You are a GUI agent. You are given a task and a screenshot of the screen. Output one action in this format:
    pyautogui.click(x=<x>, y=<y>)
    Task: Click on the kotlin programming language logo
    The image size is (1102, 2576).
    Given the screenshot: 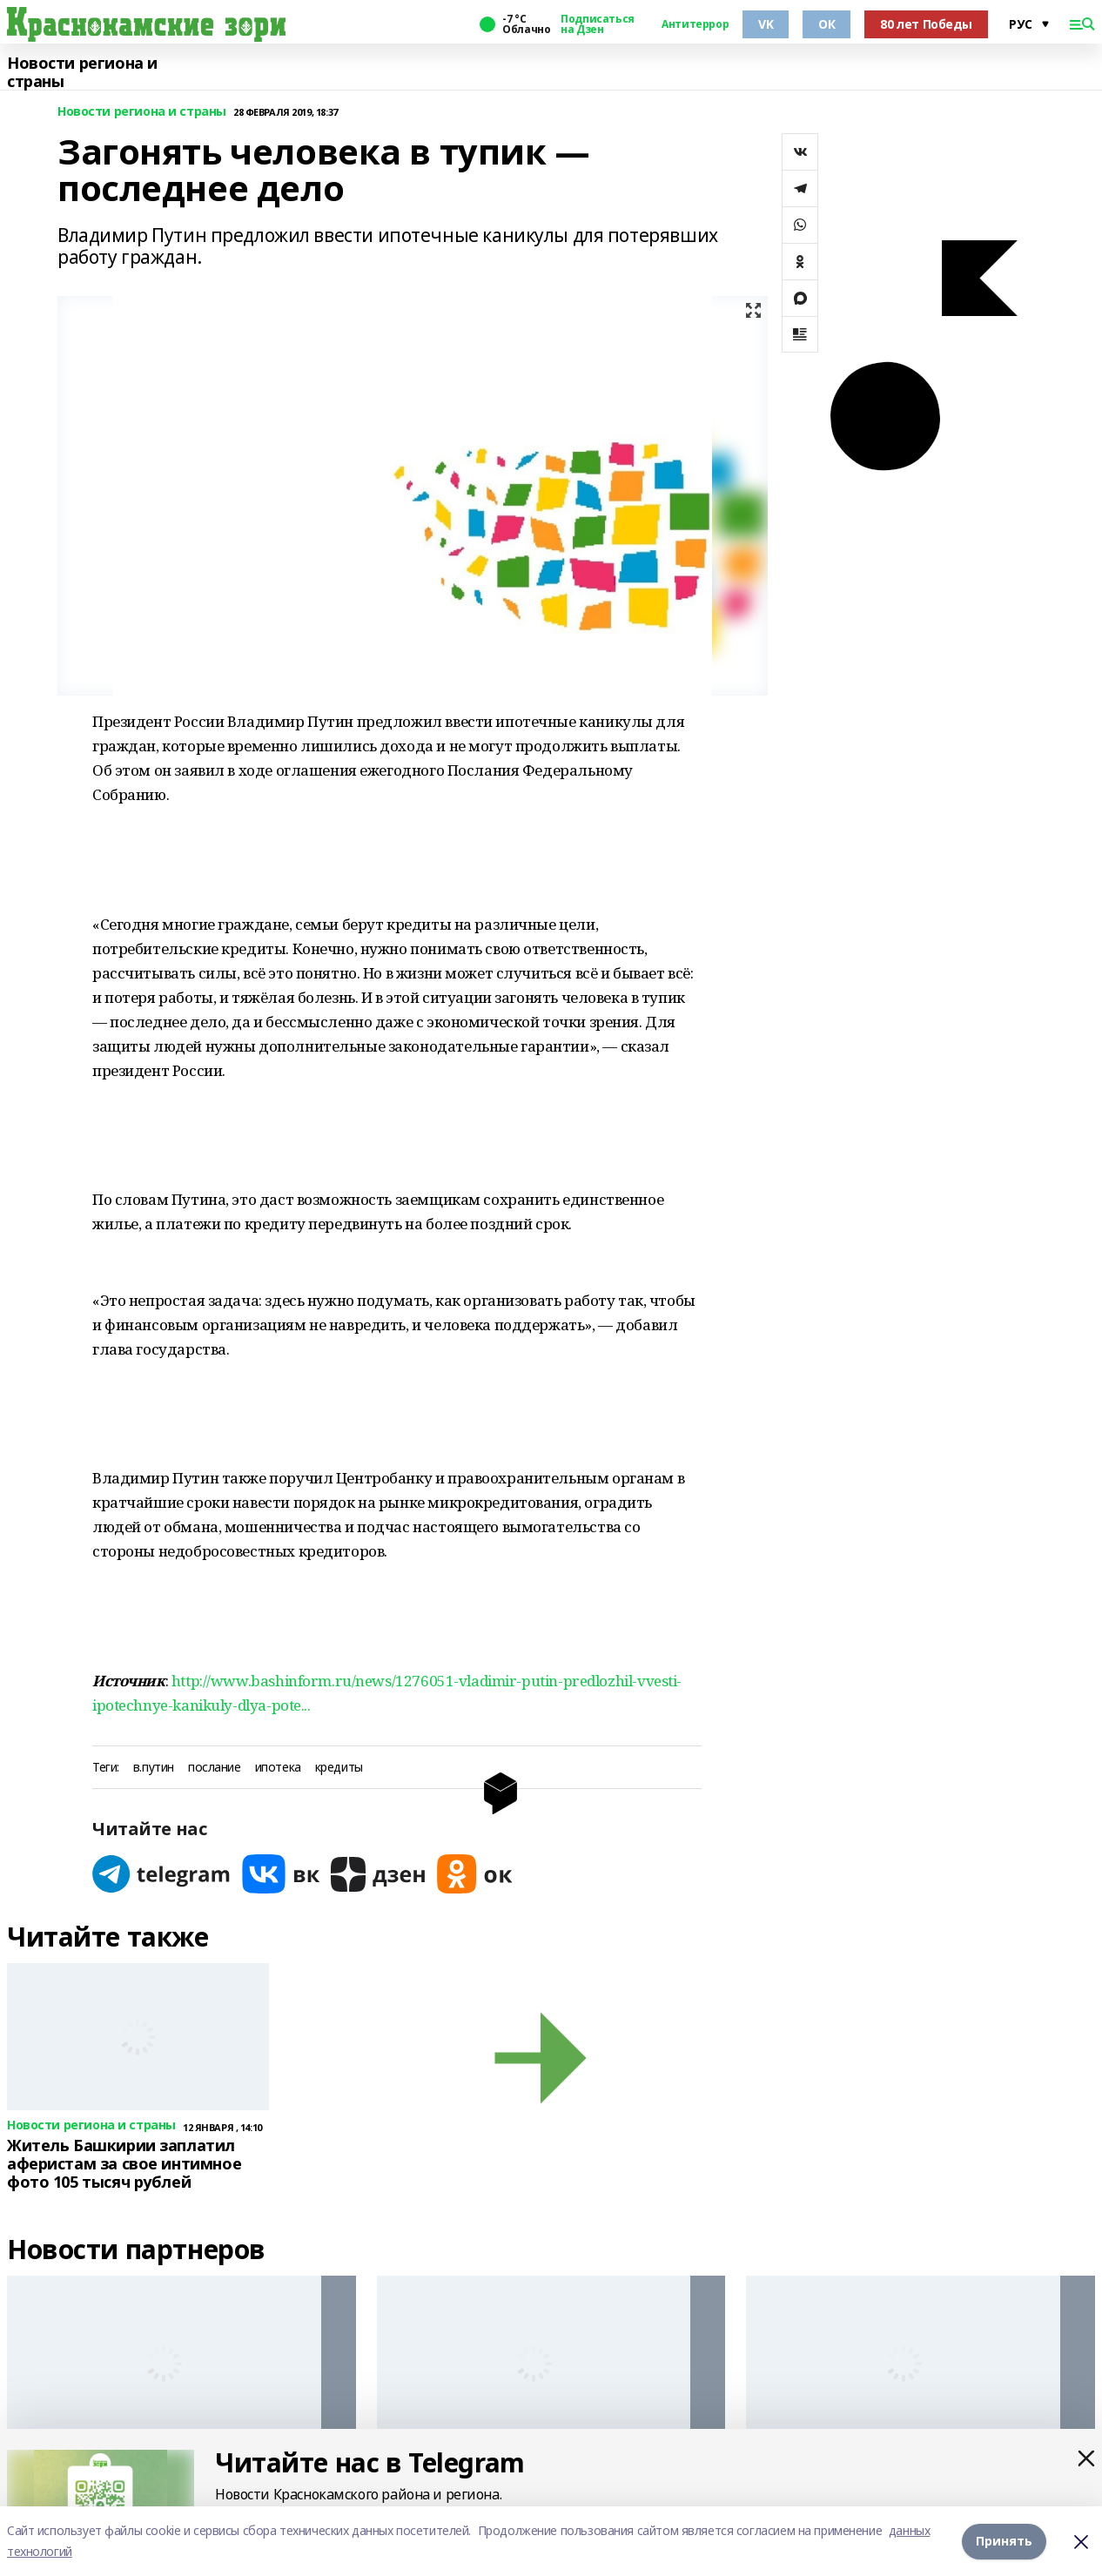 What is the action you would take?
    pyautogui.click(x=979, y=278)
    